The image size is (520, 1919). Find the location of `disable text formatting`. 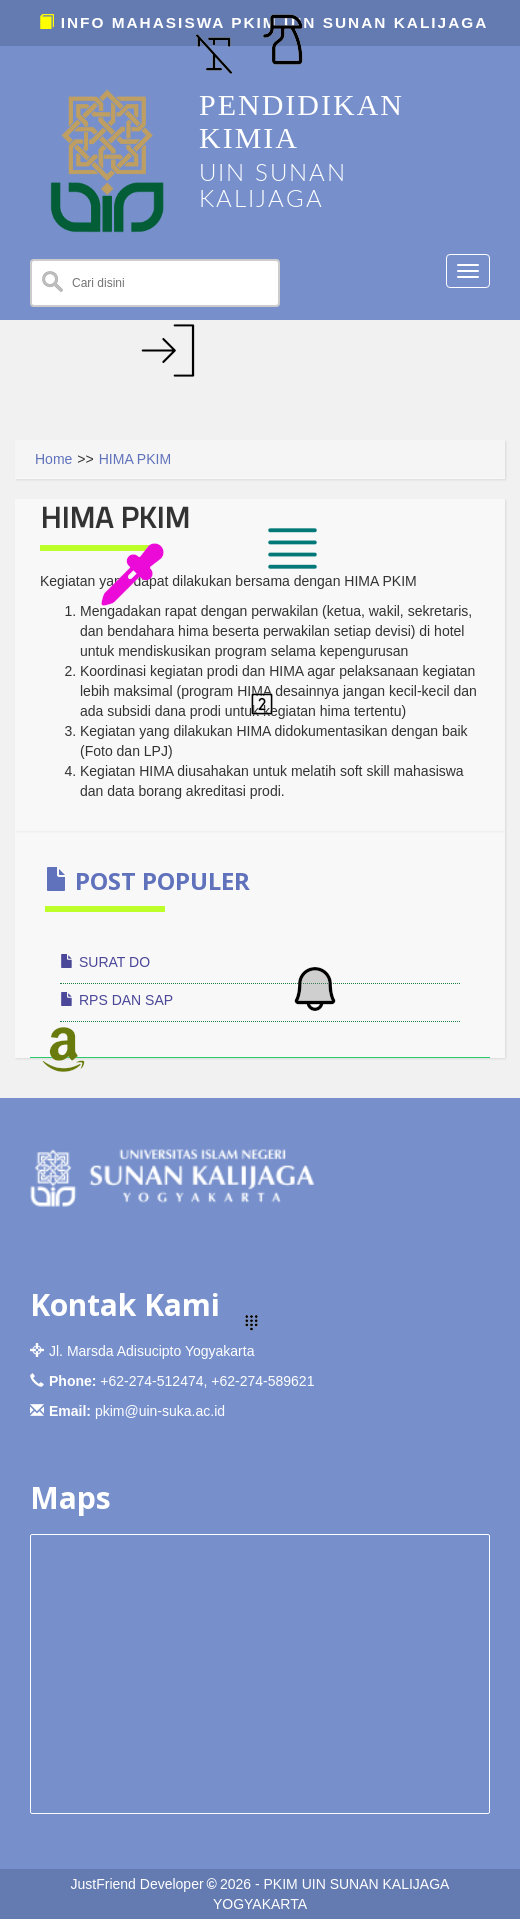

disable text formatting is located at coordinates (214, 54).